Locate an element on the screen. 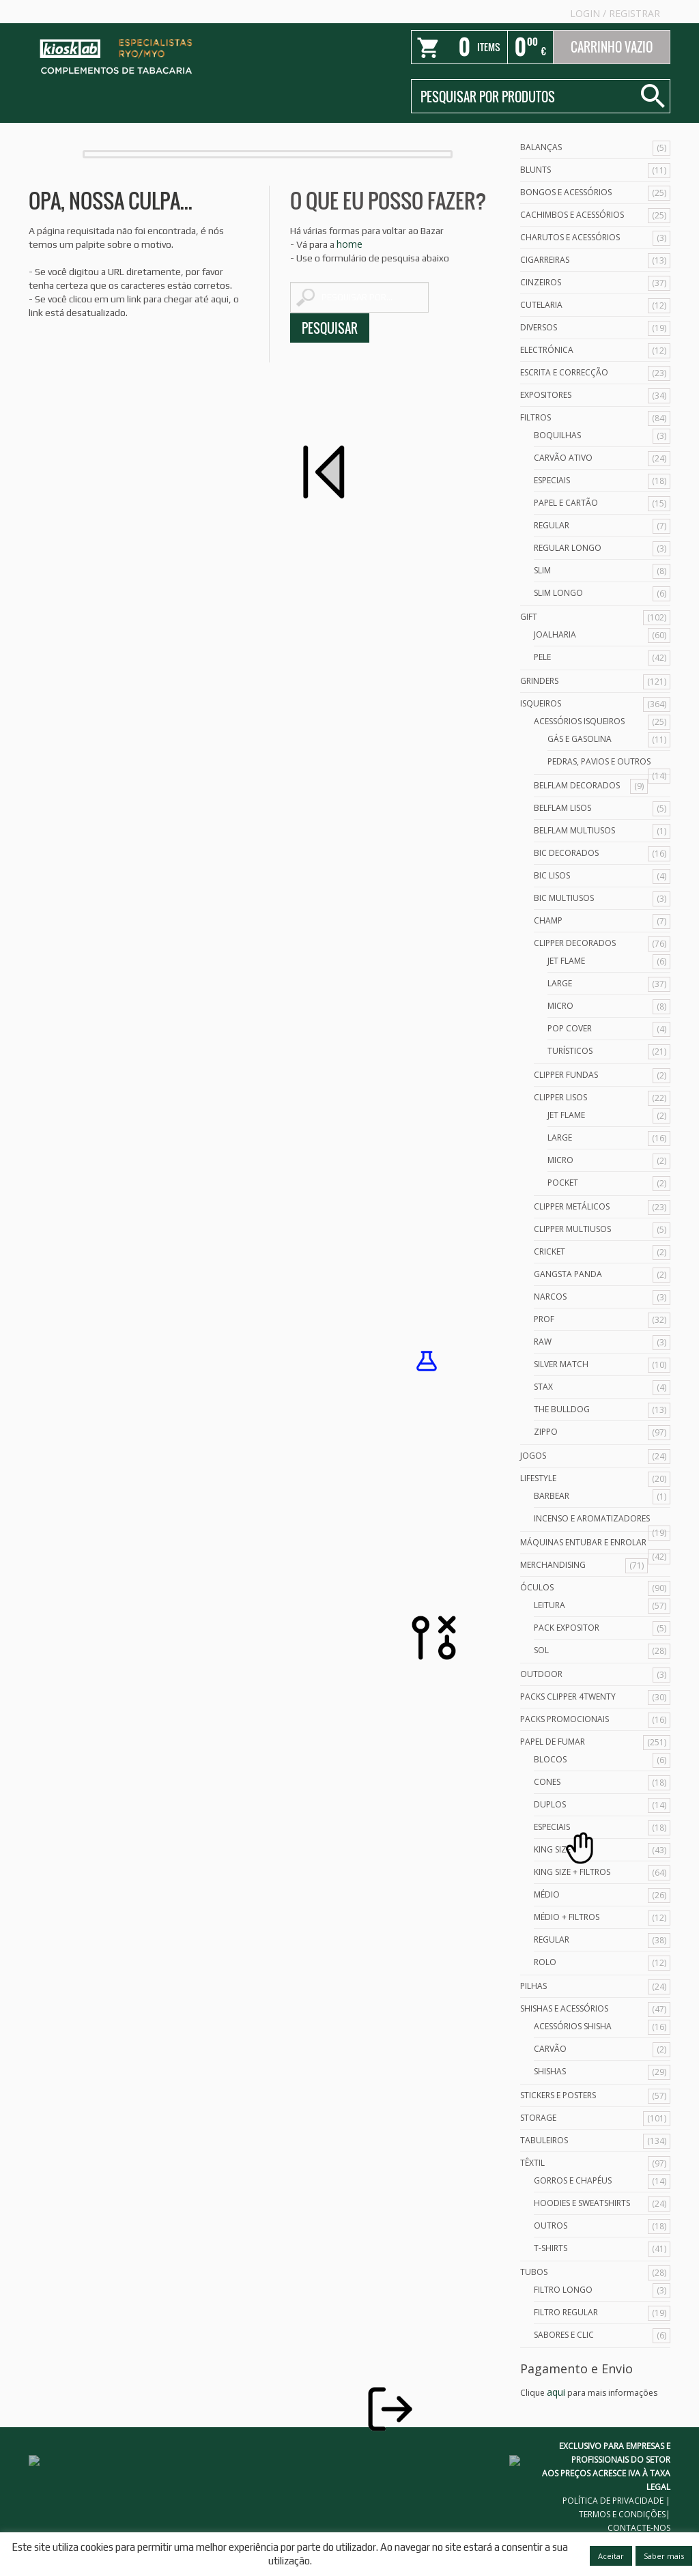 This screenshot has width=699, height=2576. log out of your account is located at coordinates (390, 2409).